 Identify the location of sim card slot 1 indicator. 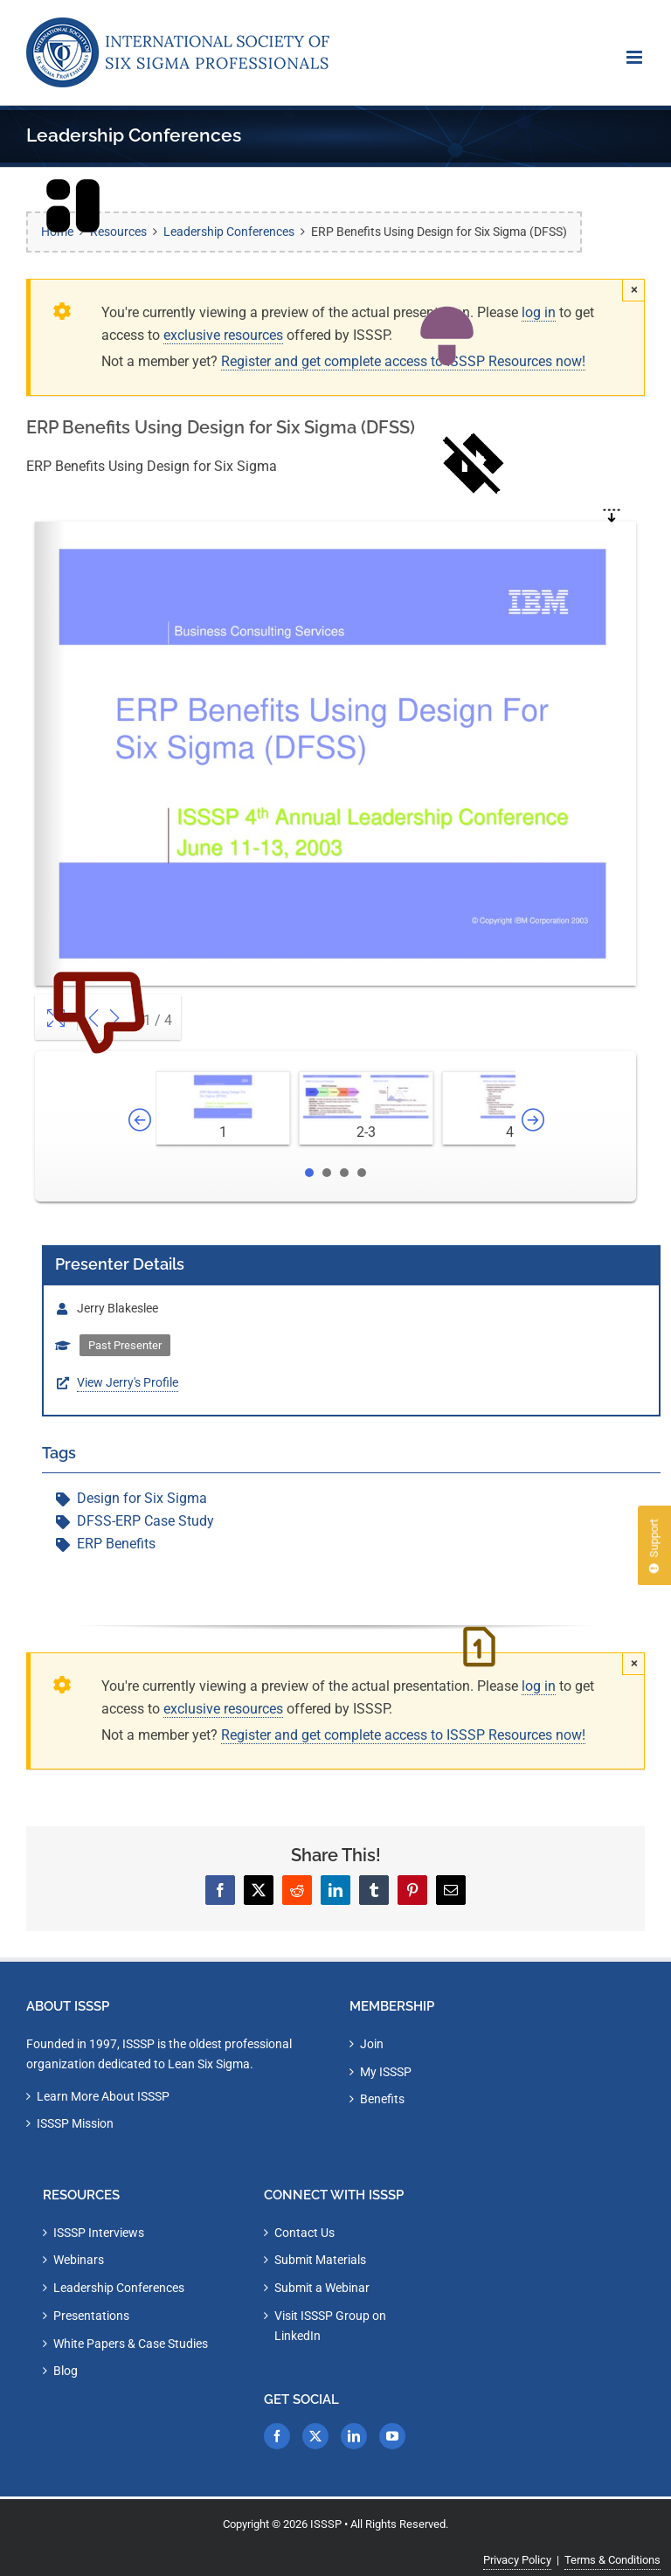
(479, 1646).